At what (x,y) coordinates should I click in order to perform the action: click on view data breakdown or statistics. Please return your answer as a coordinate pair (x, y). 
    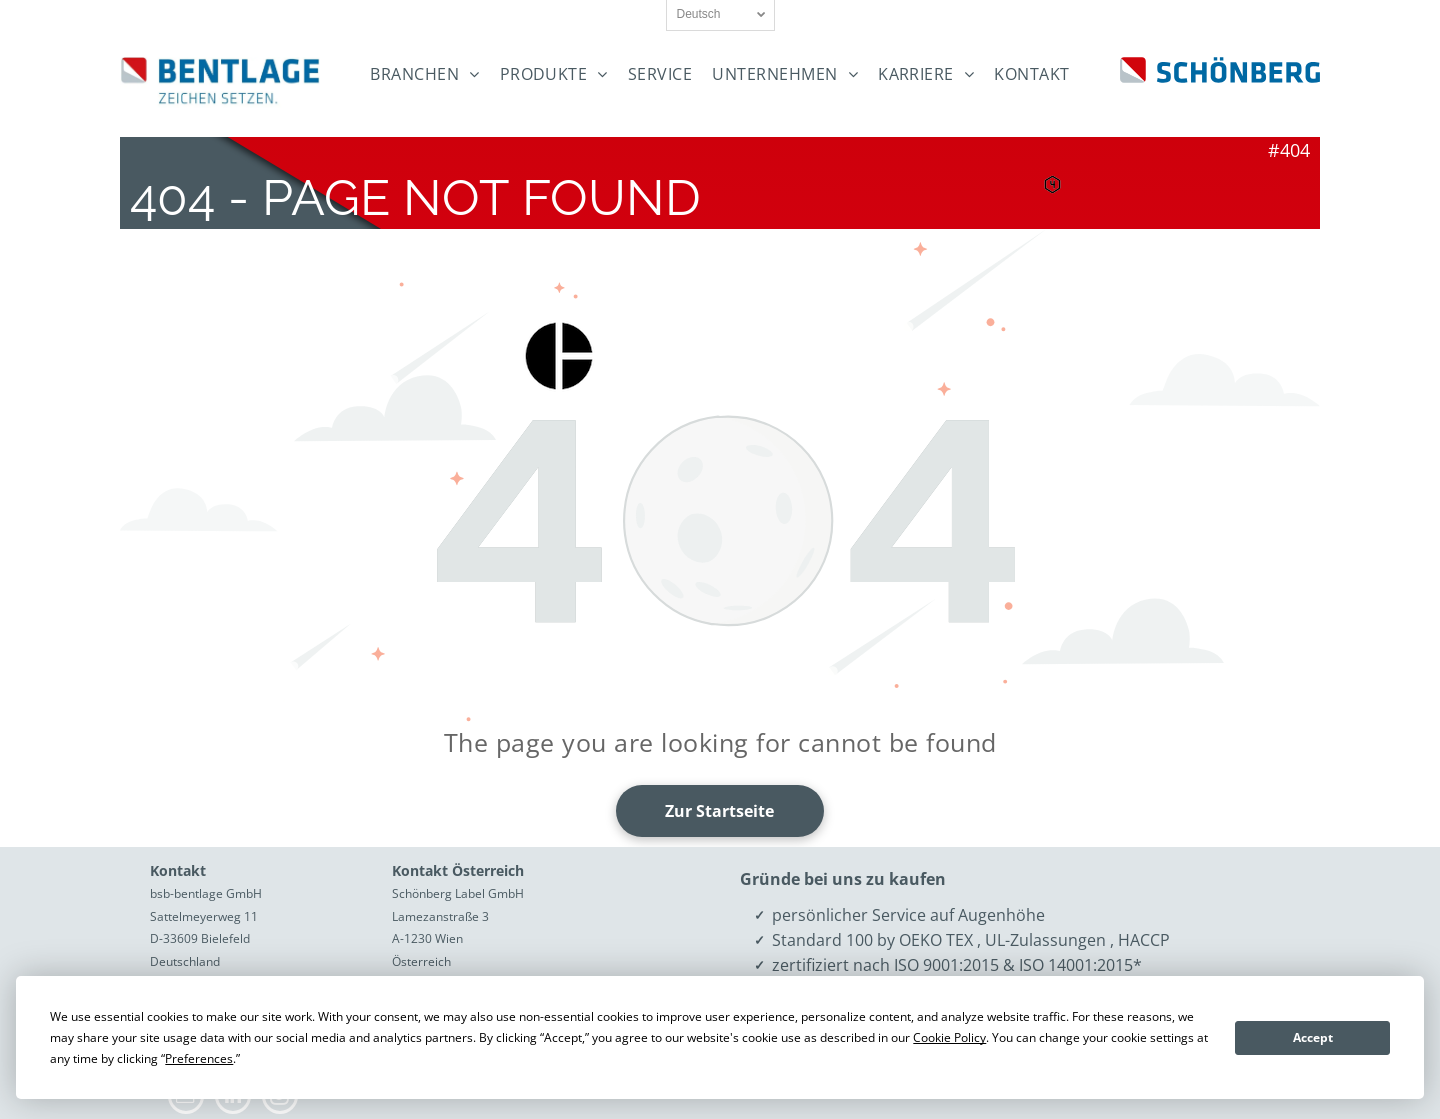
    Looking at the image, I should click on (559, 356).